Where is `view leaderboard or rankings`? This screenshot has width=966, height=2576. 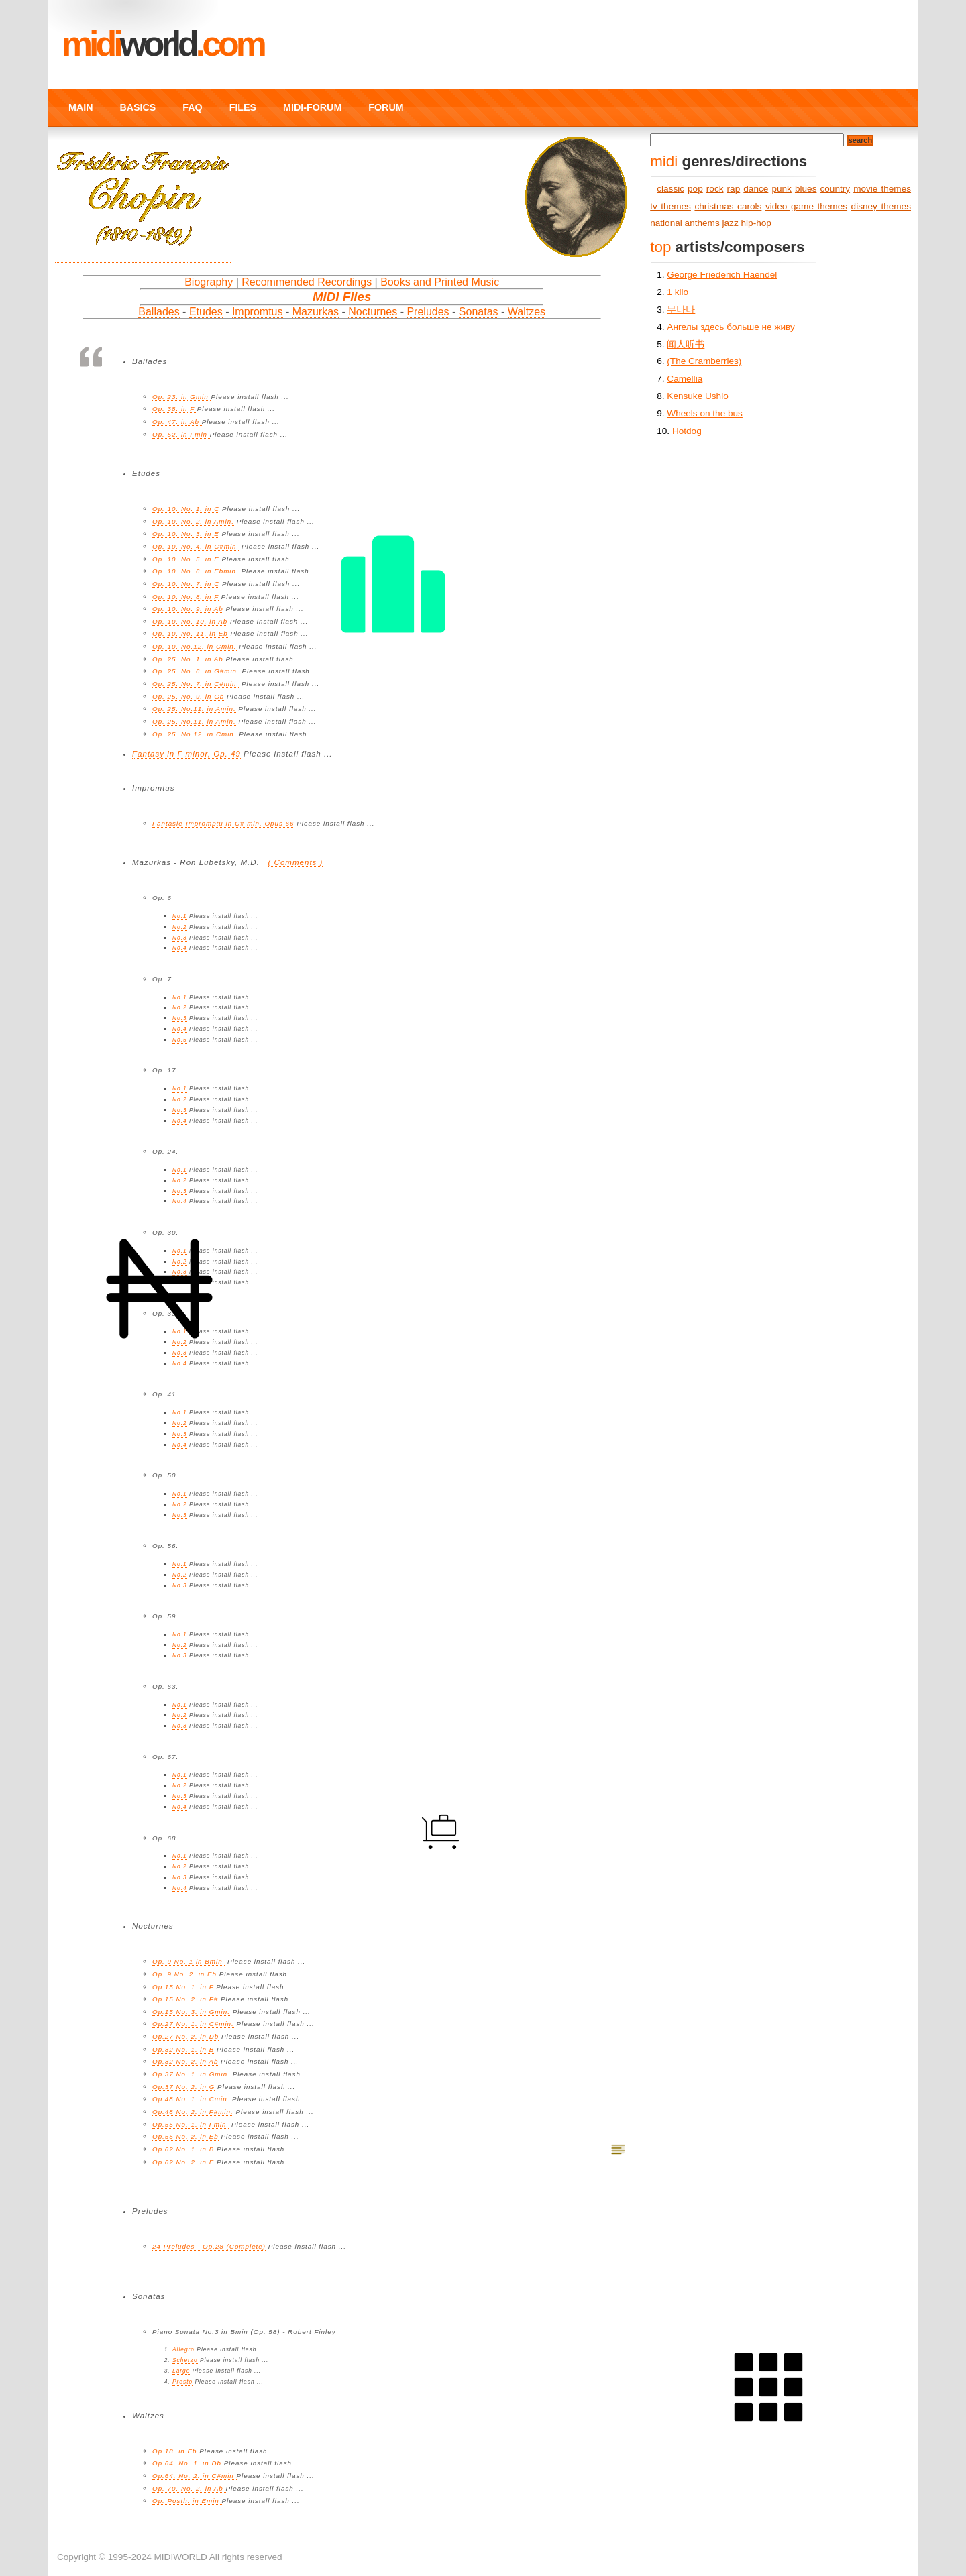
view leaderboard or rankings is located at coordinates (393, 584).